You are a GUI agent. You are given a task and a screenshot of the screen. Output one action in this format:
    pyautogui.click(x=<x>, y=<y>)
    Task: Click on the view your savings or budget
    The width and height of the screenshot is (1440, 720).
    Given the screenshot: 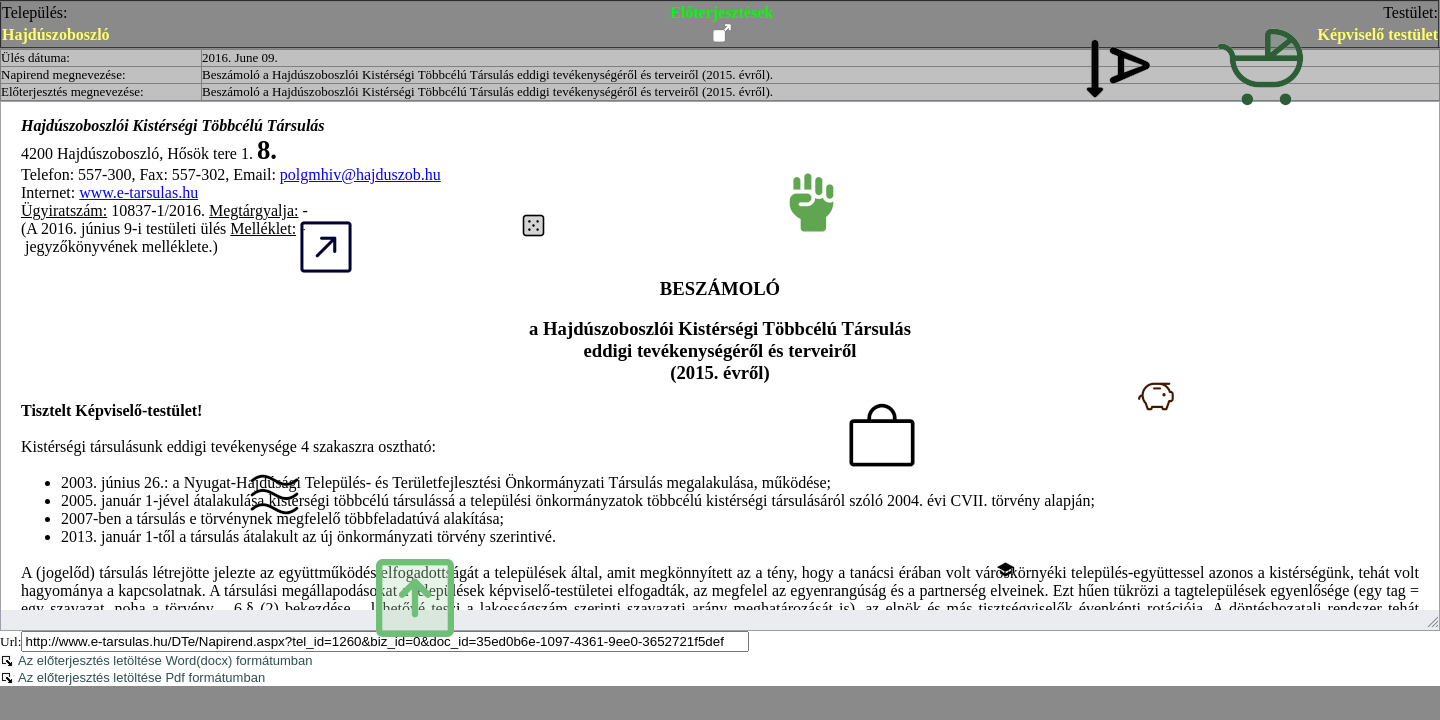 What is the action you would take?
    pyautogui.click(x=1156, y=396)
    